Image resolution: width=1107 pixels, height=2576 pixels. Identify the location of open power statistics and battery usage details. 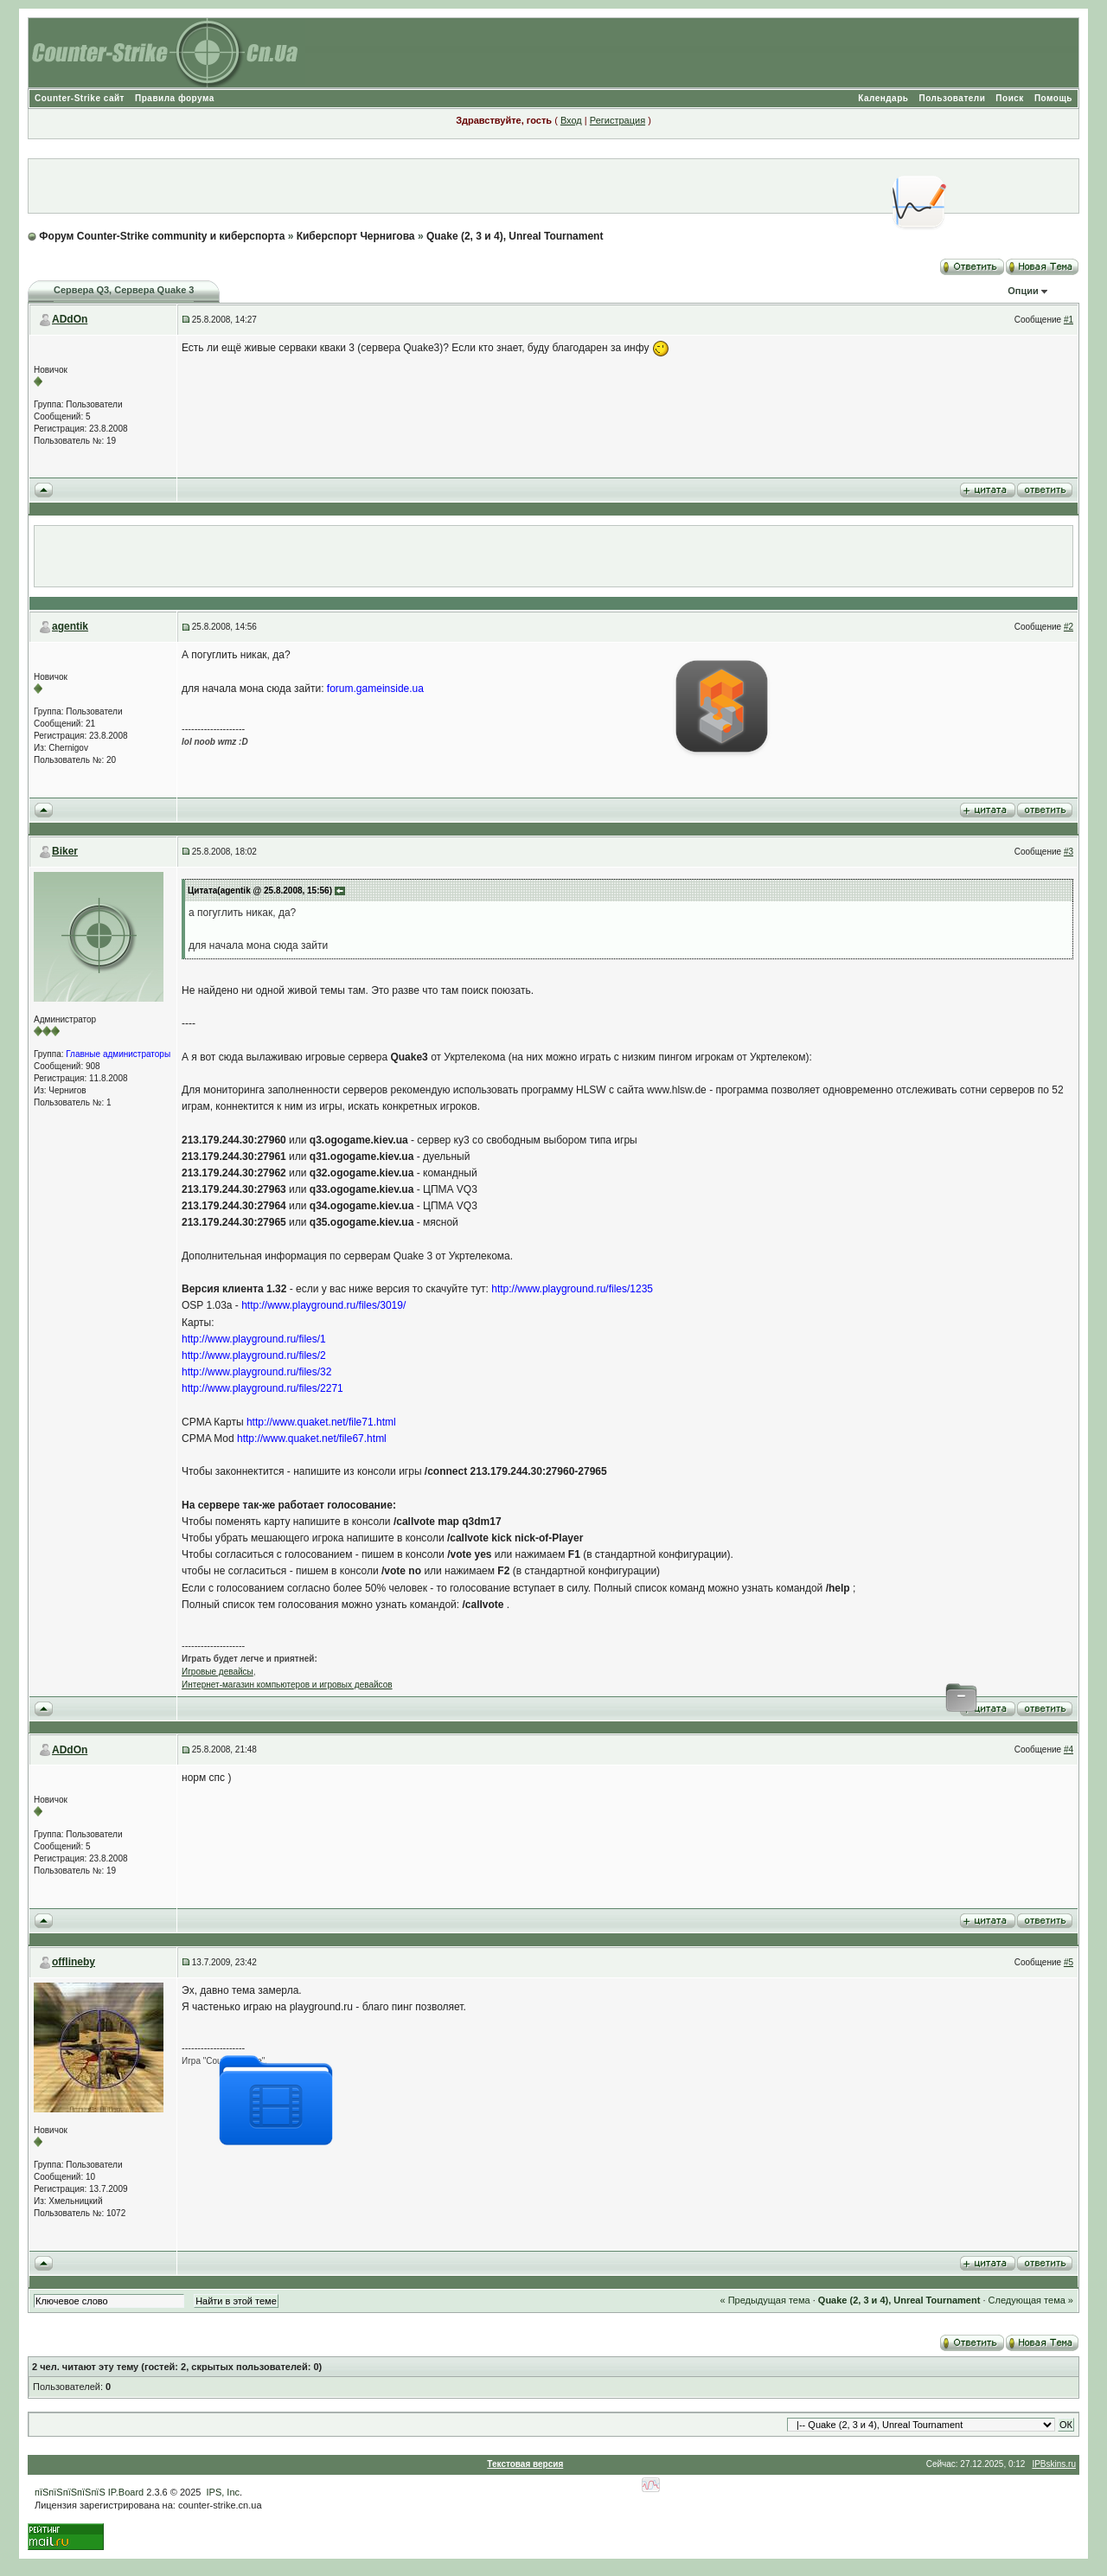
(650, 2484).